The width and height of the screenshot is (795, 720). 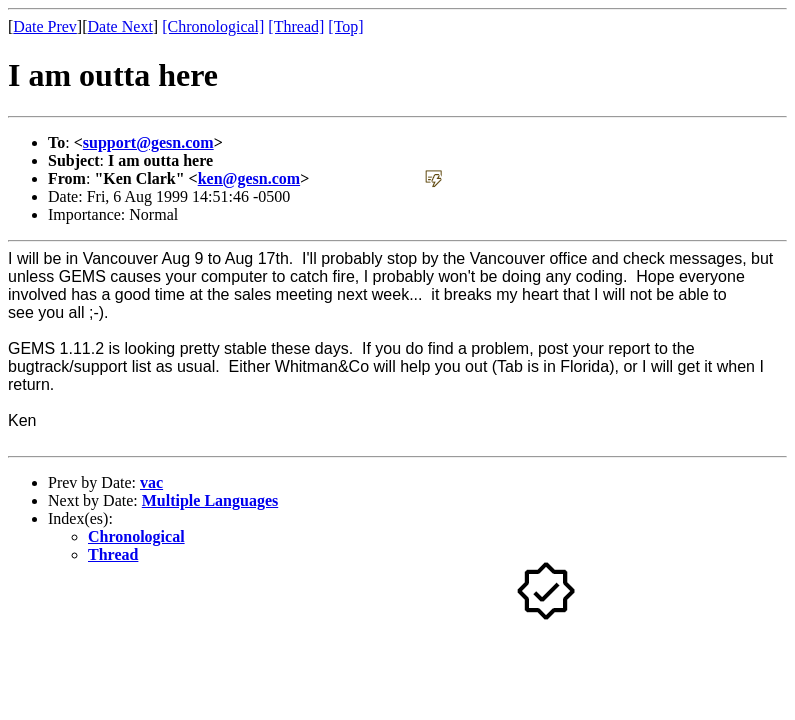 I want to click on indicates a verified or authenticated account, so click(x=546, y=591).